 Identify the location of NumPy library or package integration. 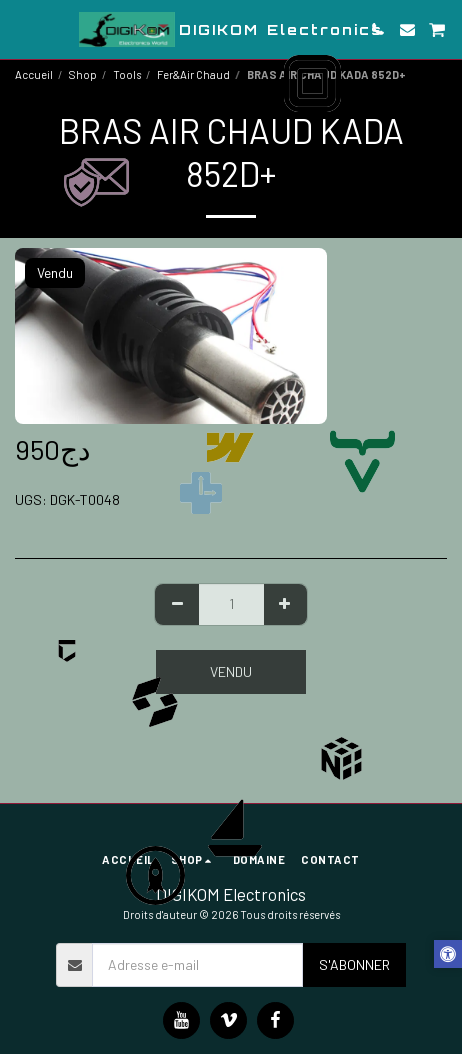
(341, 758).